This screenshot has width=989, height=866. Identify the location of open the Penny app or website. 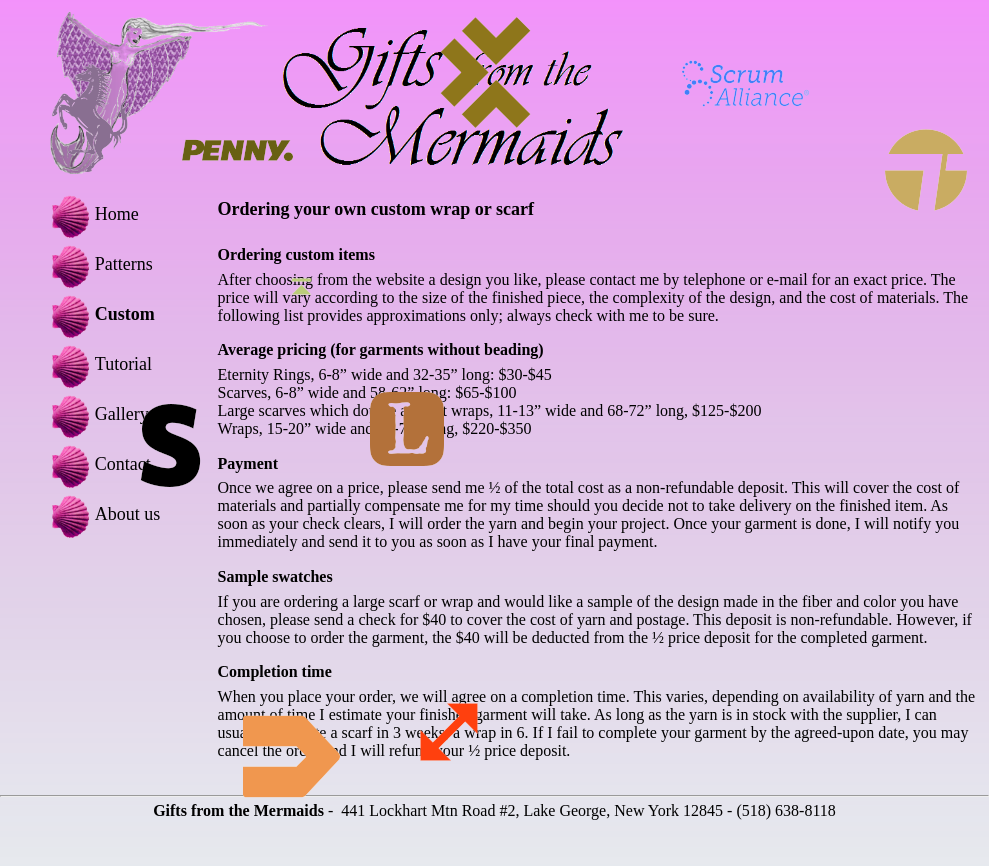
(237, 150).